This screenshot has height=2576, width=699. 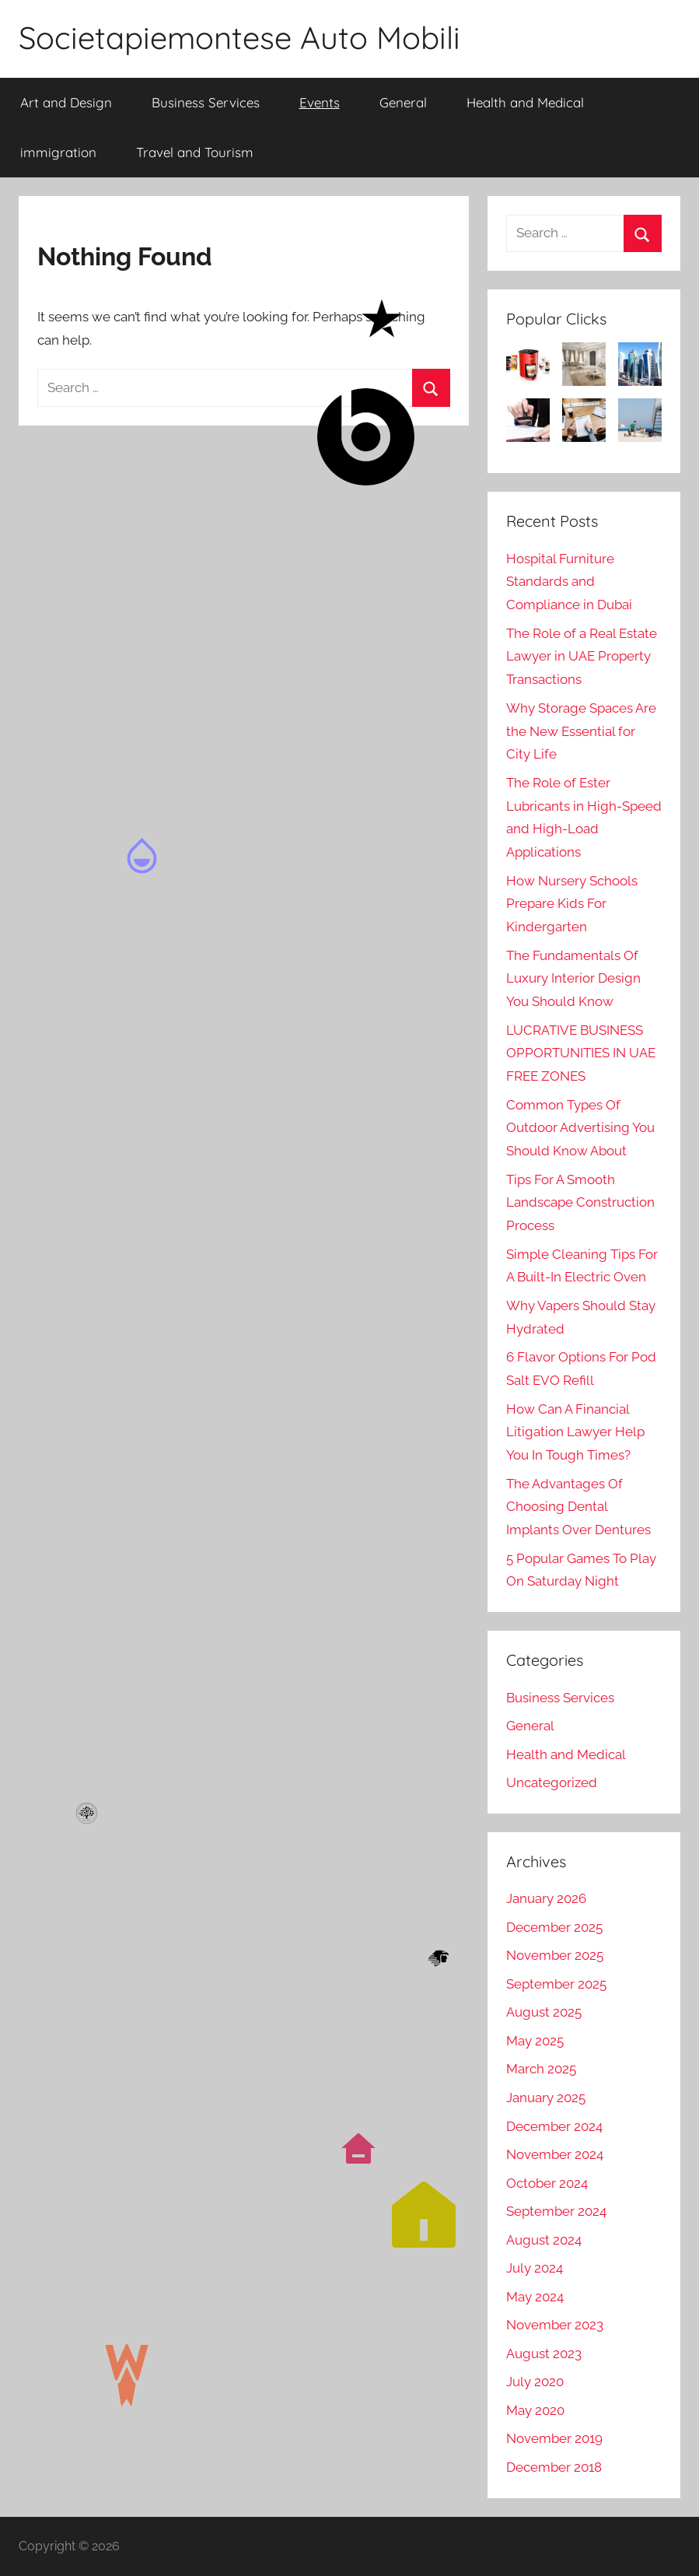 What do you see at coordinates (127, 2375) in the screenshot?
I see `WP Rocket plugin logo` at bounding box center [127, 2375].